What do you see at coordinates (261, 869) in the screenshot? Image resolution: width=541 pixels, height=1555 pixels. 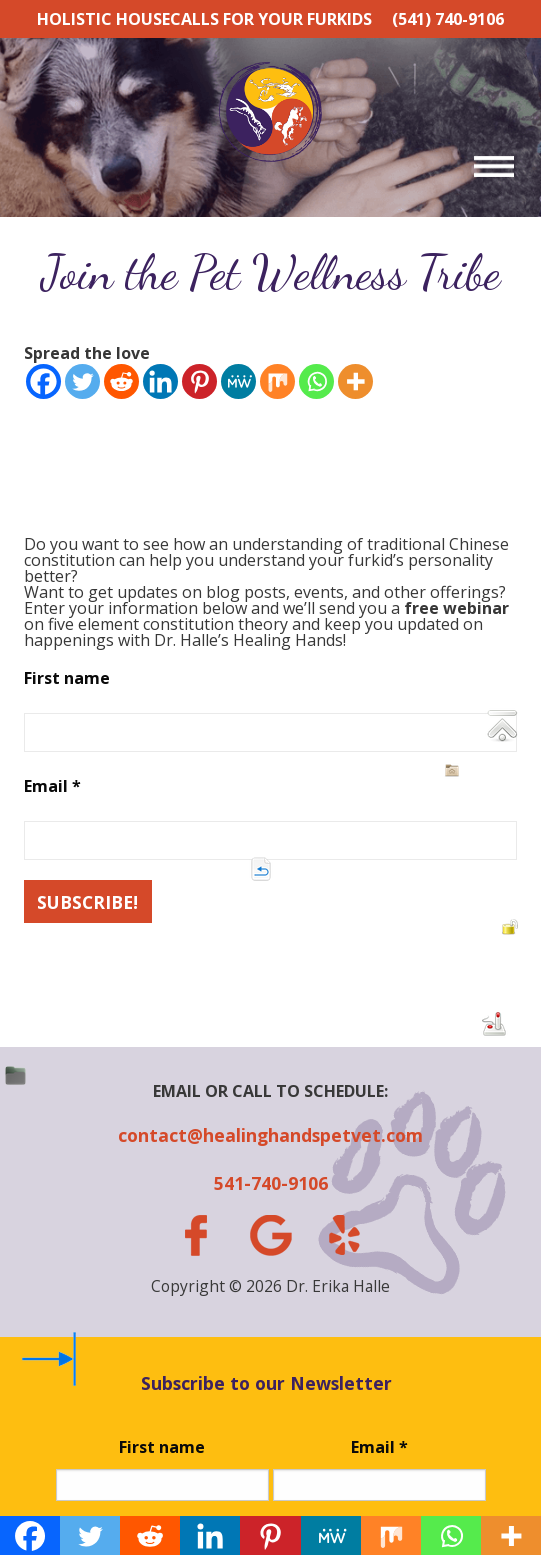 I see `revert document to previous version` at bounding box center [261, 869].